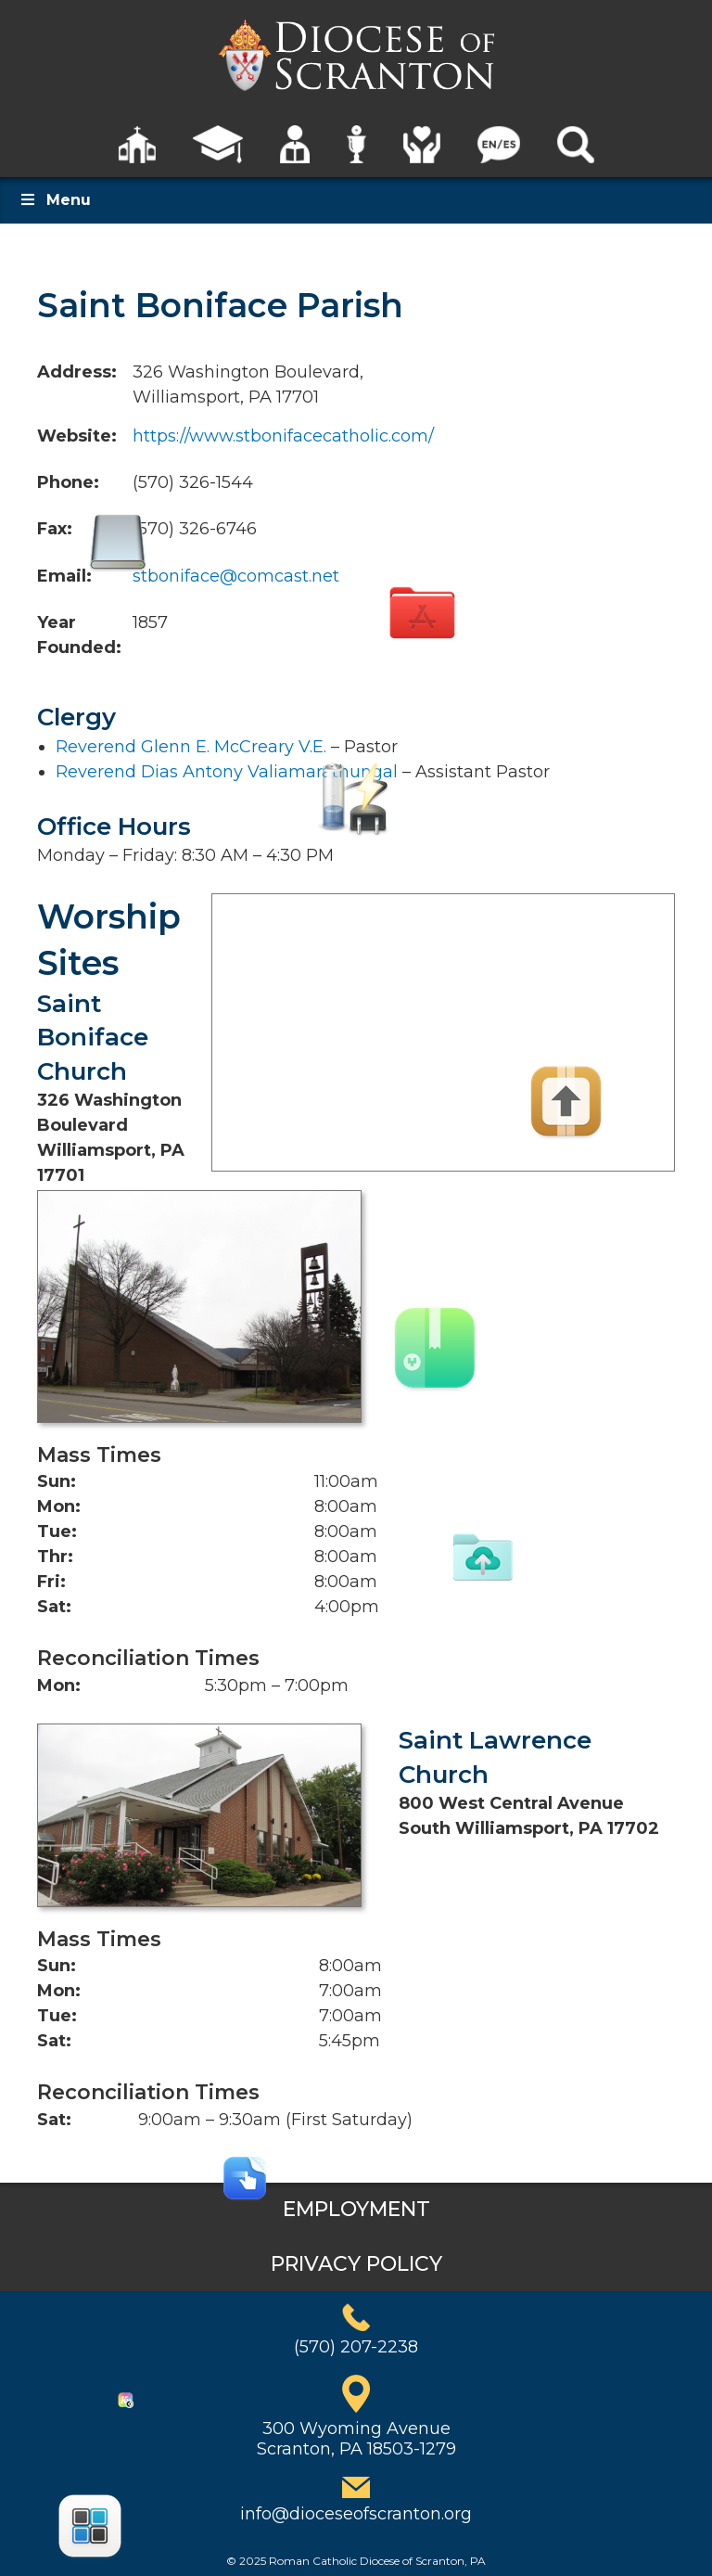  Describe the element at coordinates (435, 1348) in the screenshot. I see `open yast software group manager` at that location.